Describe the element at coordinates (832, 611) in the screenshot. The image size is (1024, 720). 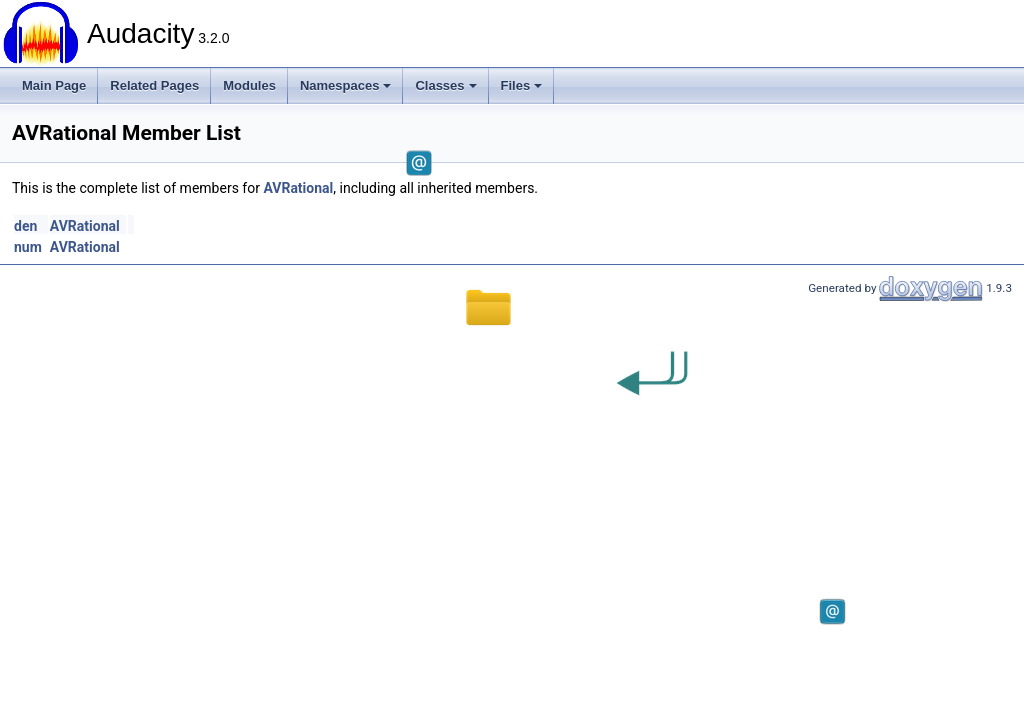
I see `manage linked online accounts` at that location.